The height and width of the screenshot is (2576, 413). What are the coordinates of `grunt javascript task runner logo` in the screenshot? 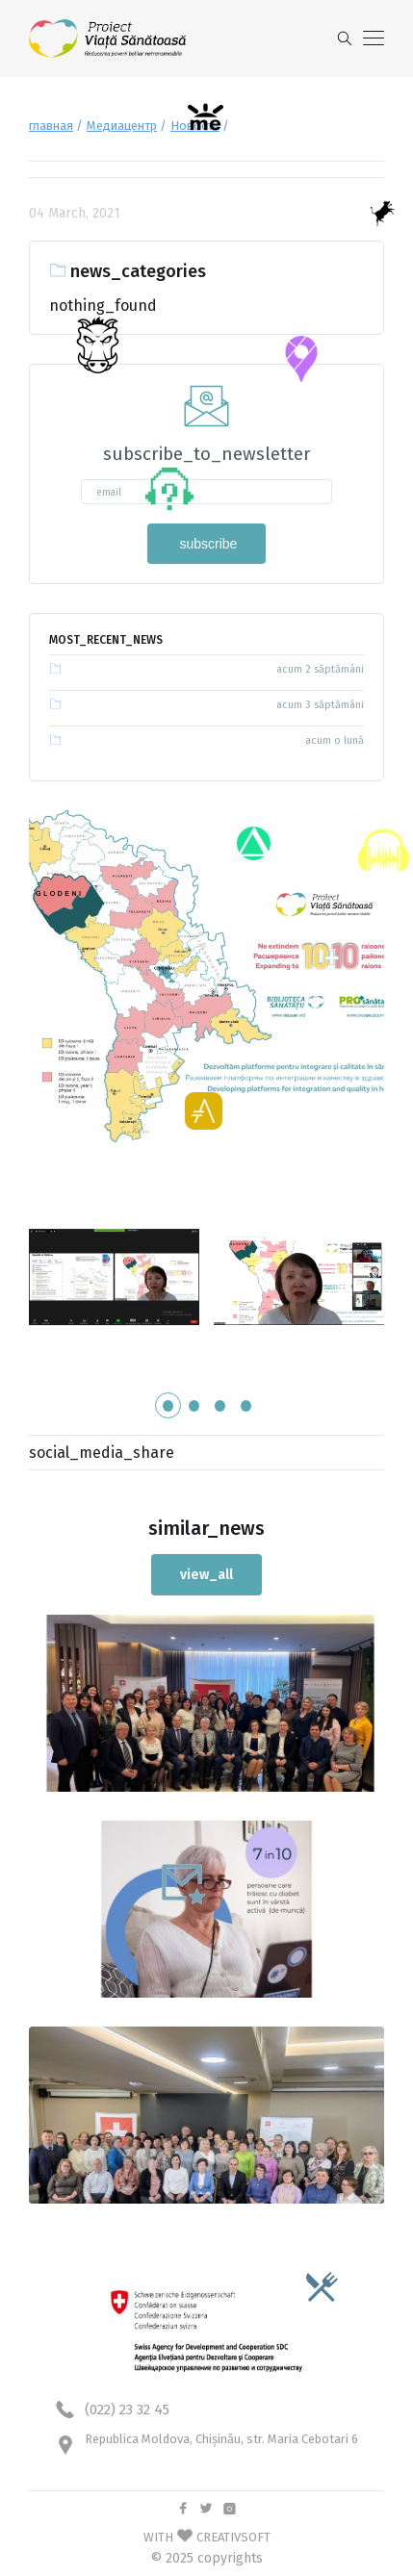 It's located at (97, 344).